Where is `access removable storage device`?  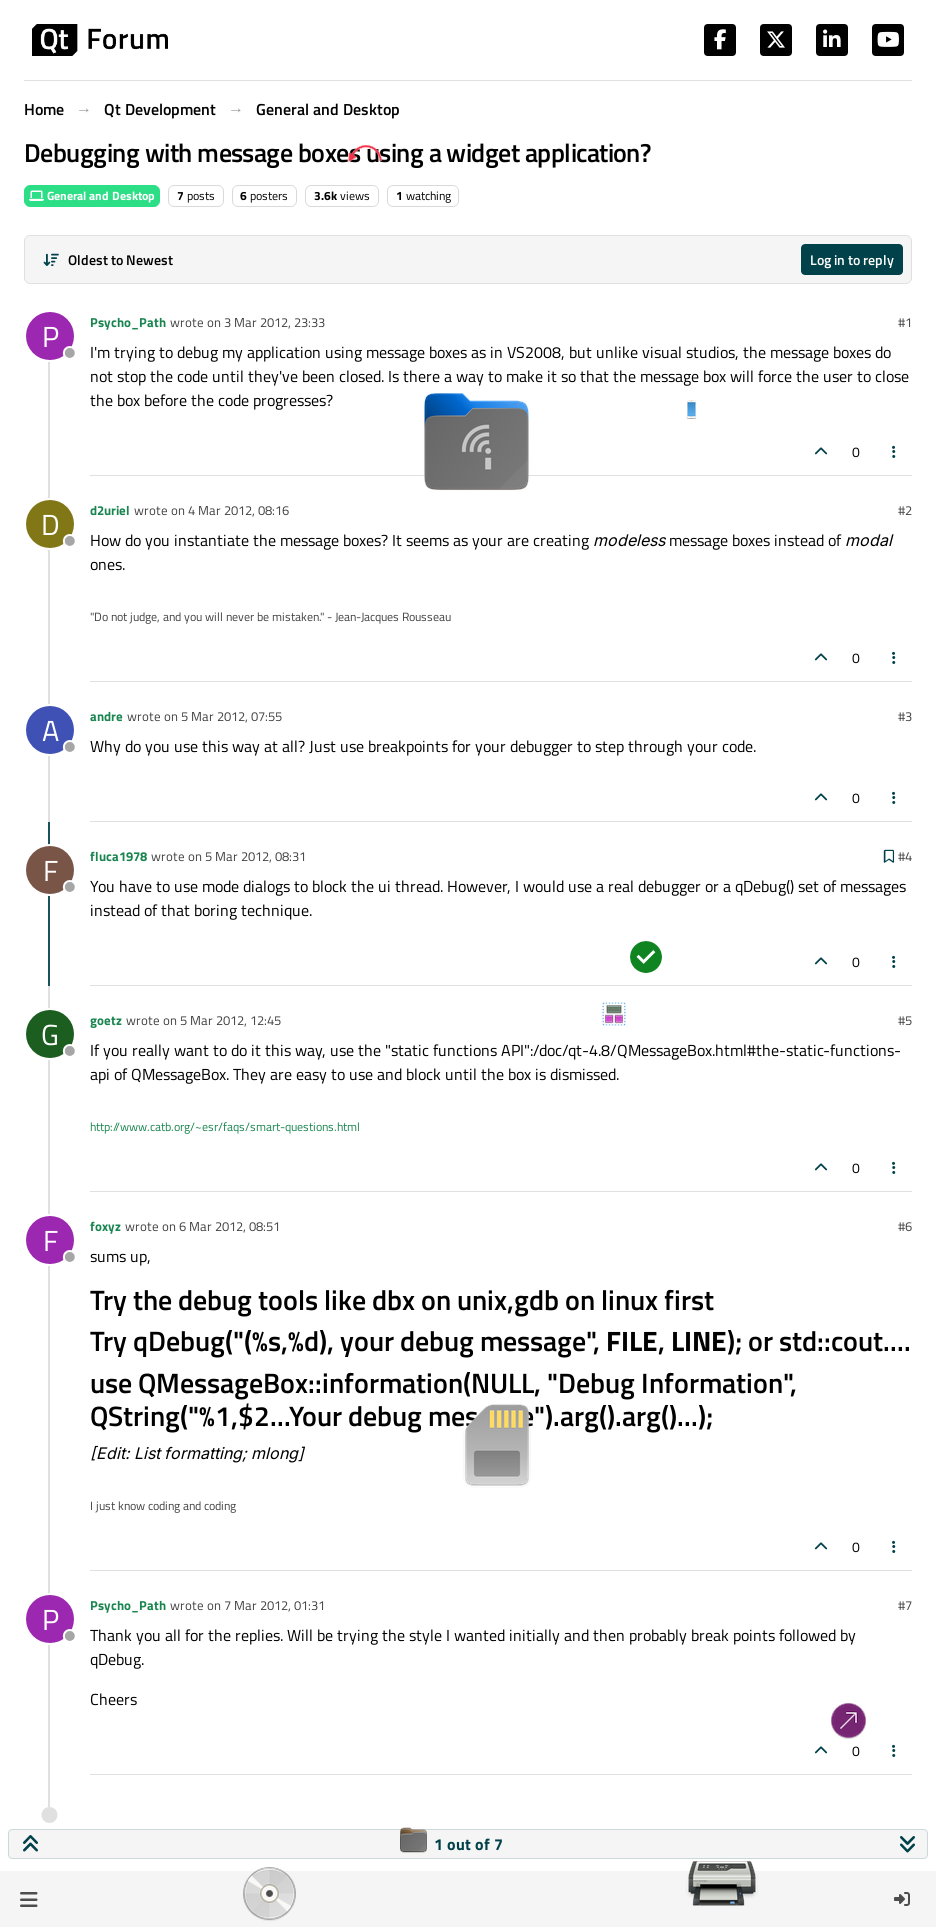
access removable storage device is located at coordinates (497, 1445).